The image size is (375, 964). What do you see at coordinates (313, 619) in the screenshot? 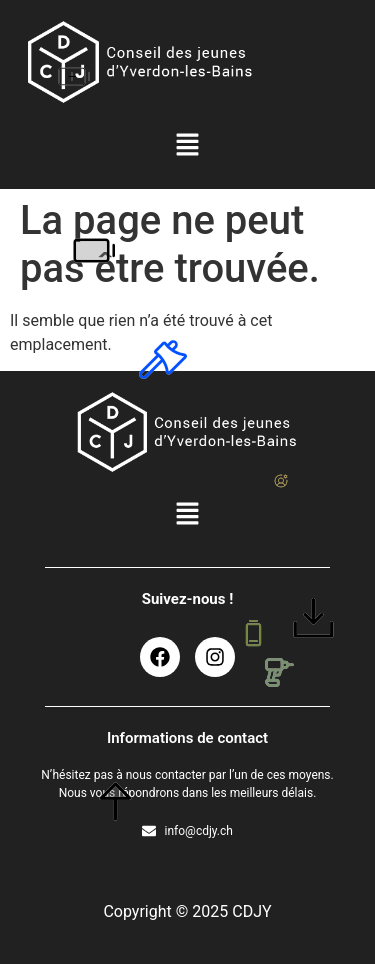
I see `download a file or document` at bounding box center [313, 619].